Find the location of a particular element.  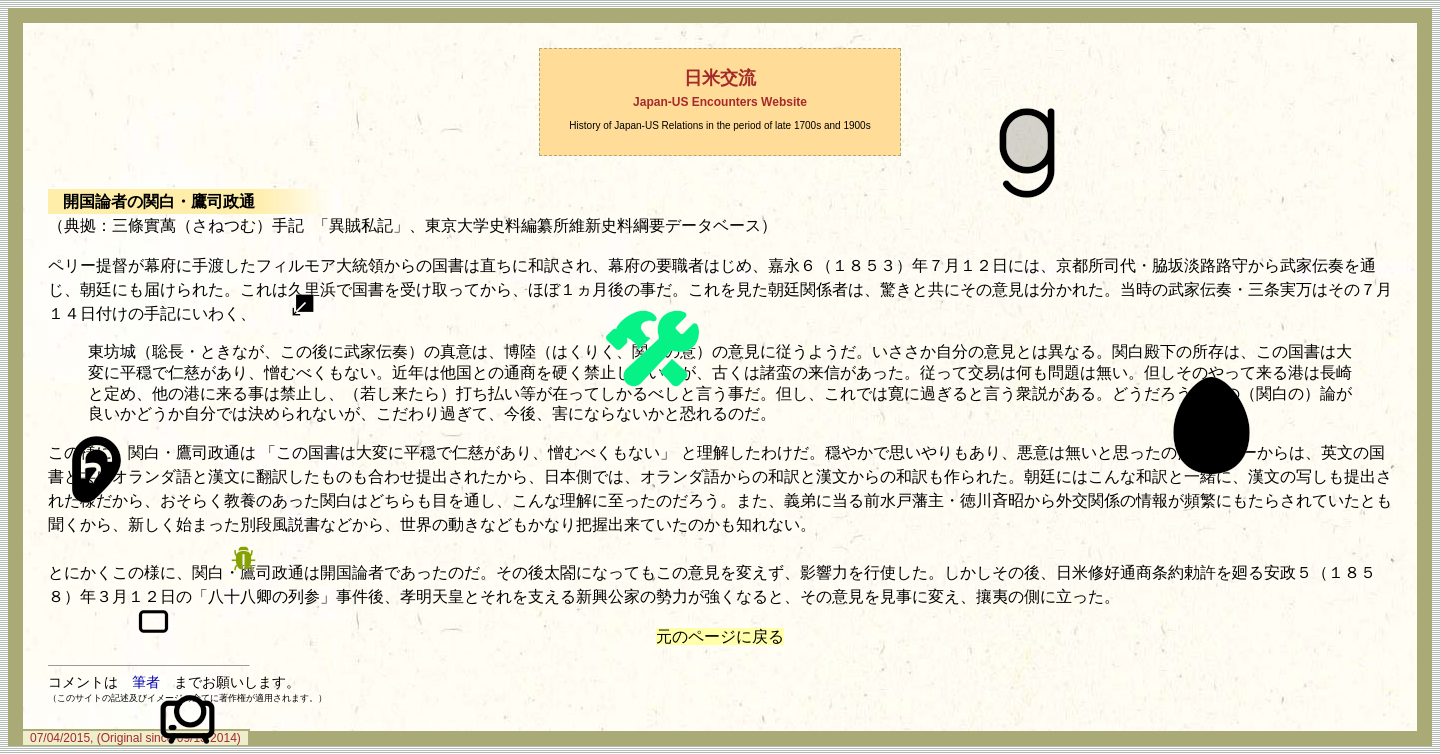

open Goodreads app or website is located at coordinates (1027, 153).